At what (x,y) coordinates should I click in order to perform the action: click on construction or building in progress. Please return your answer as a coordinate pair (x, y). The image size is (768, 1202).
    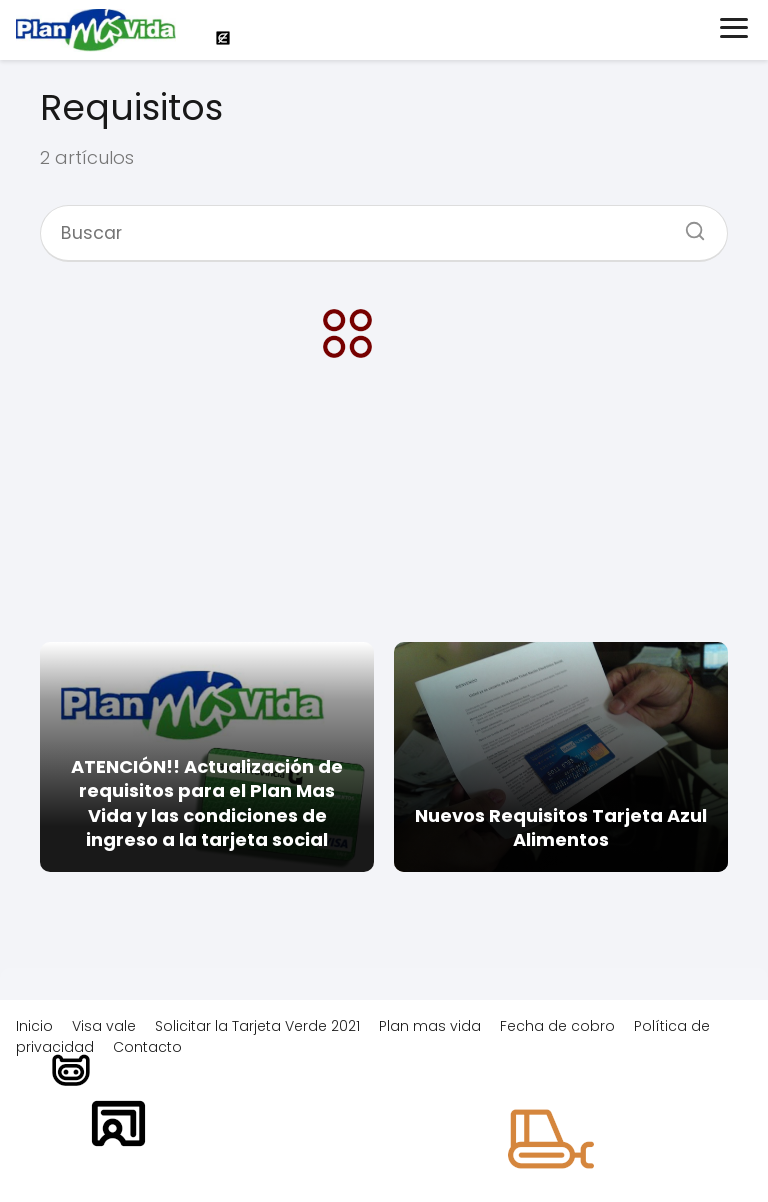
    Looking at the image, I should click on (551, 1139).